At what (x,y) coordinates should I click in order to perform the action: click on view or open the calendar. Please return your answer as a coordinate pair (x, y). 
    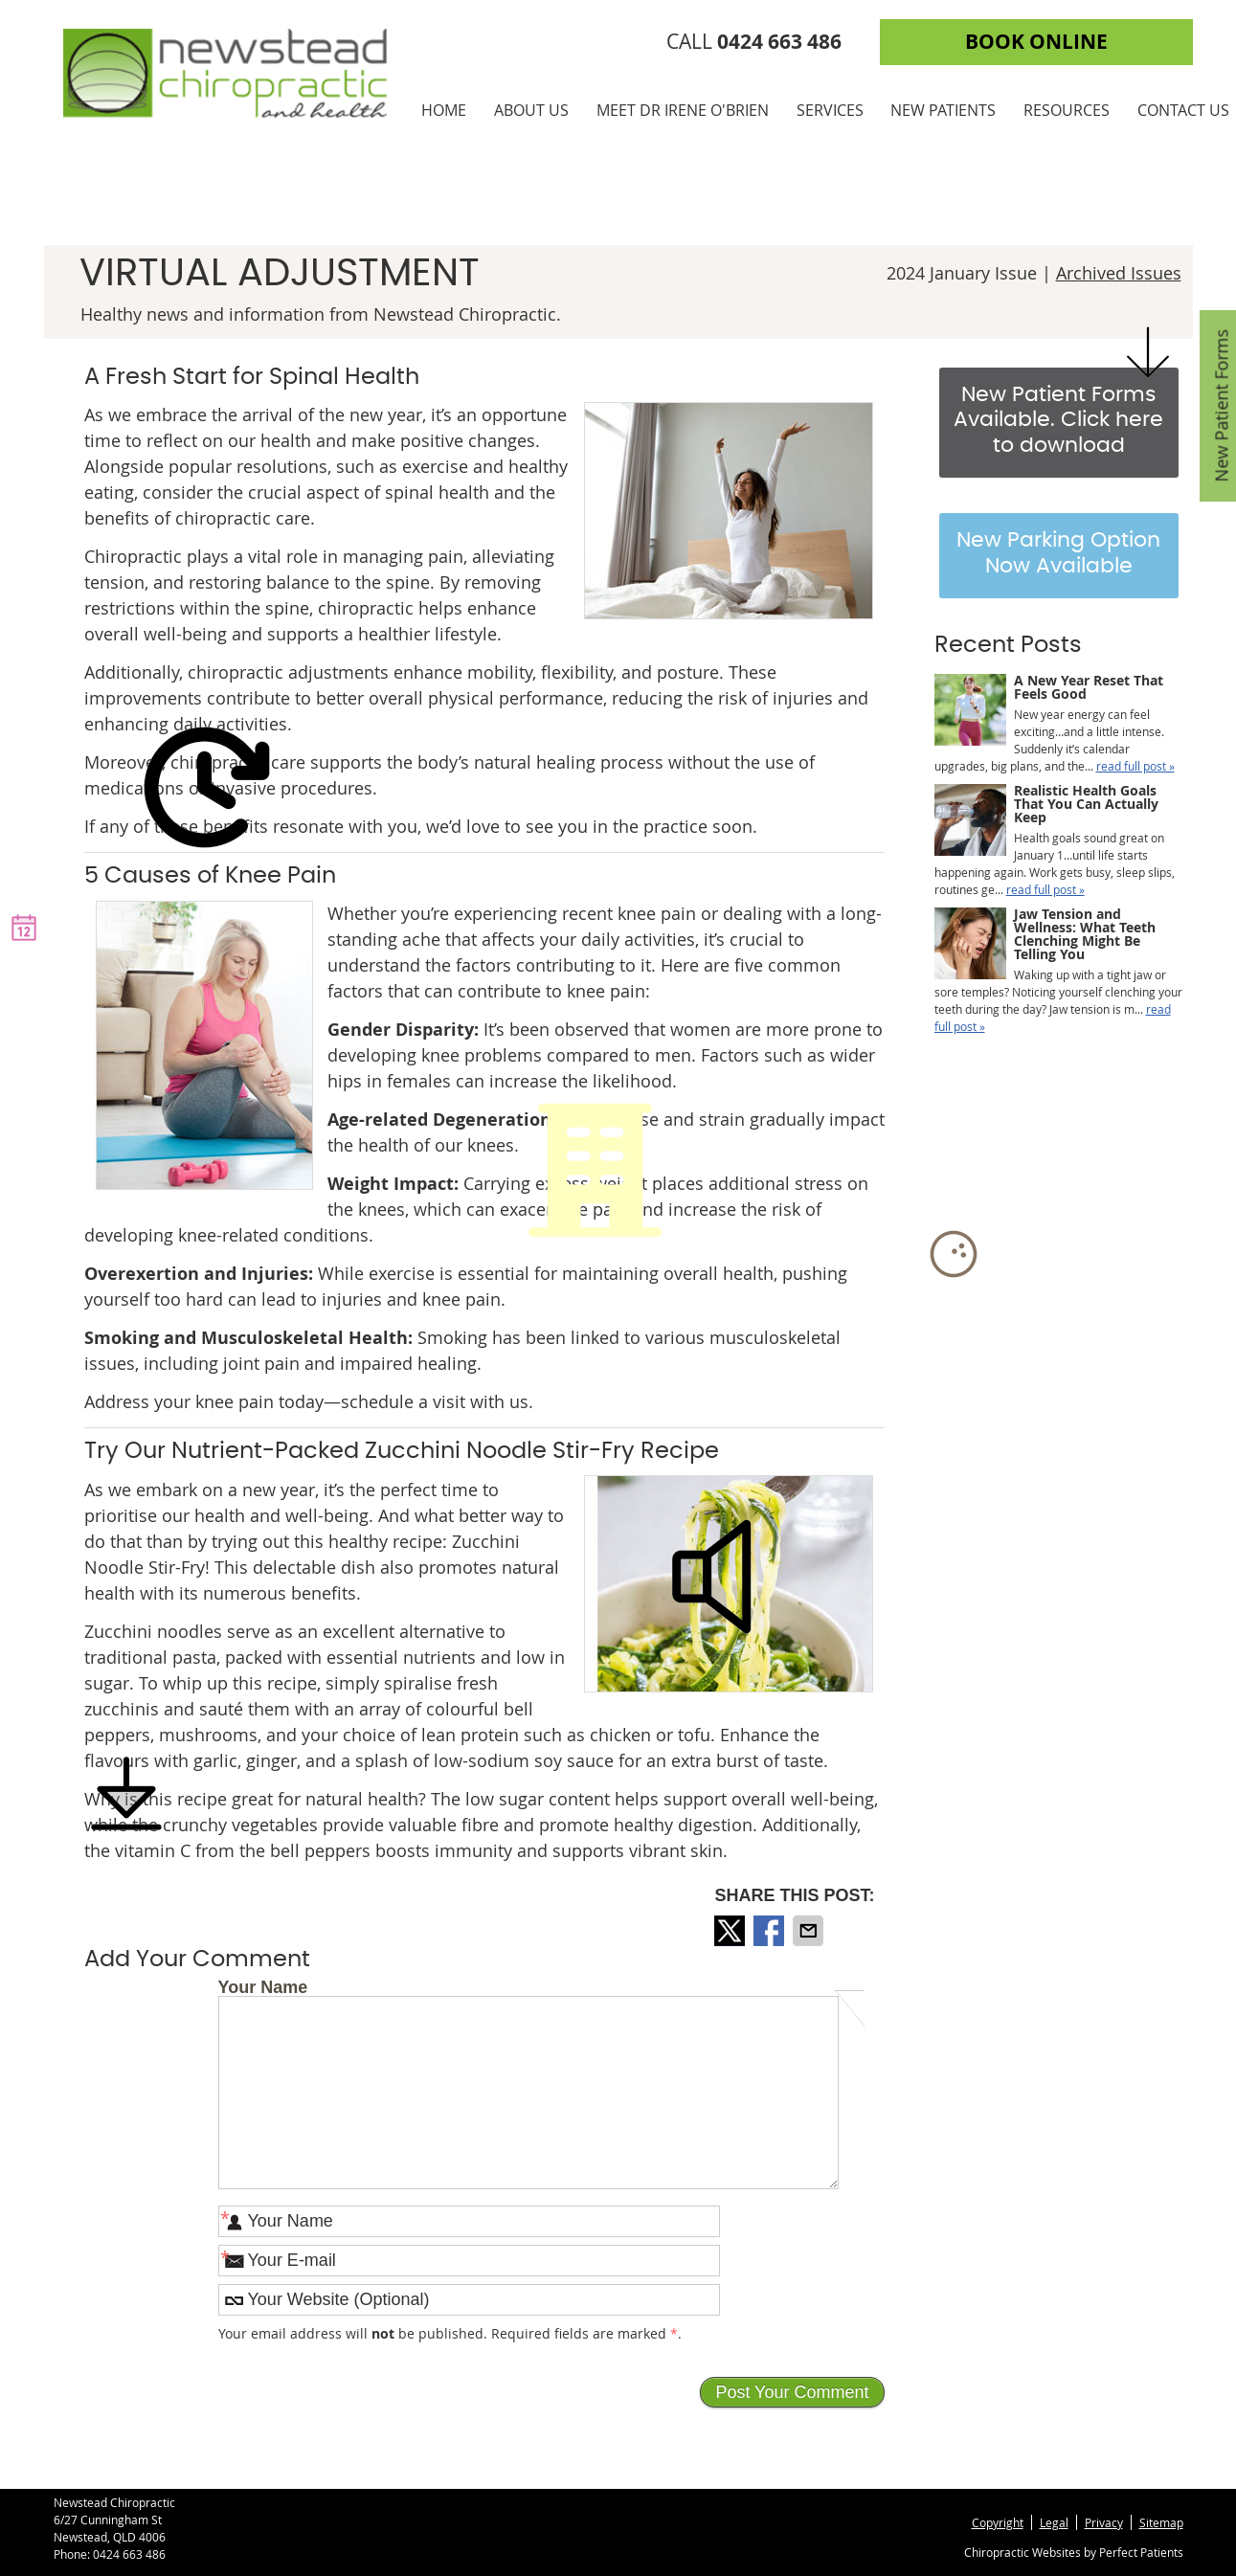
    Looking at the image, I should click on (24, 929).